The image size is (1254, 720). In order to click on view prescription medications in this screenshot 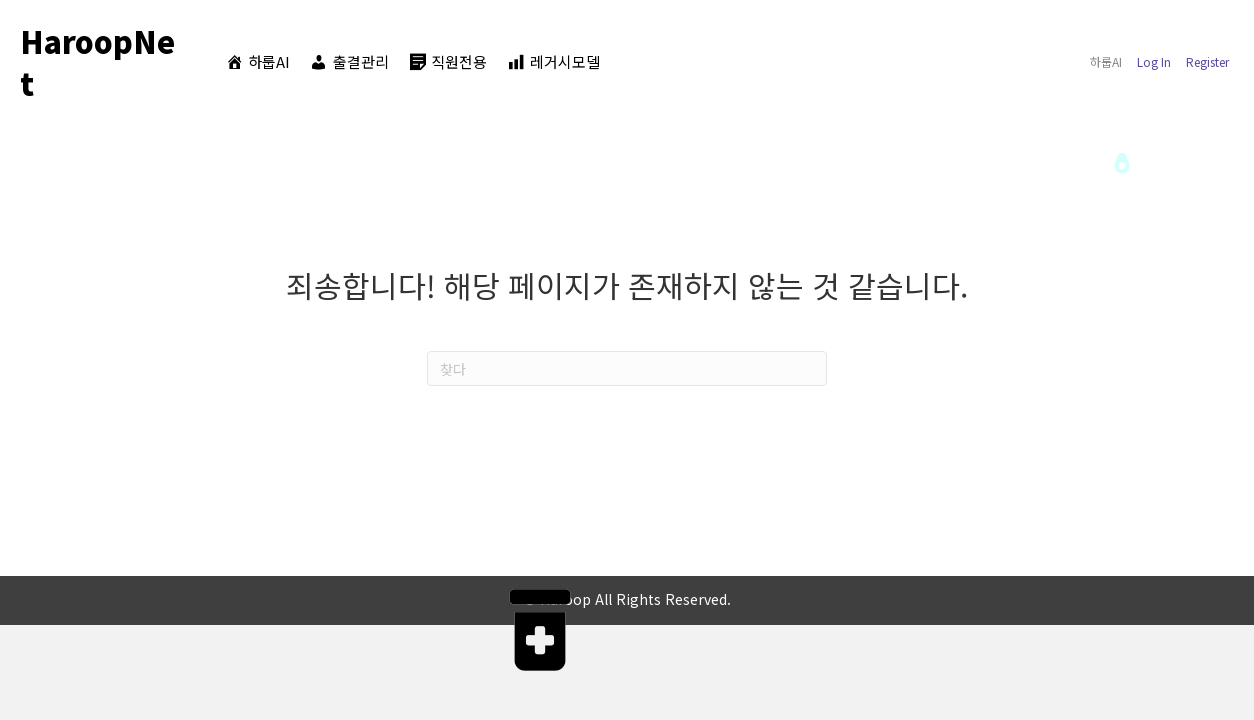, I will do `click(540, 630)`.